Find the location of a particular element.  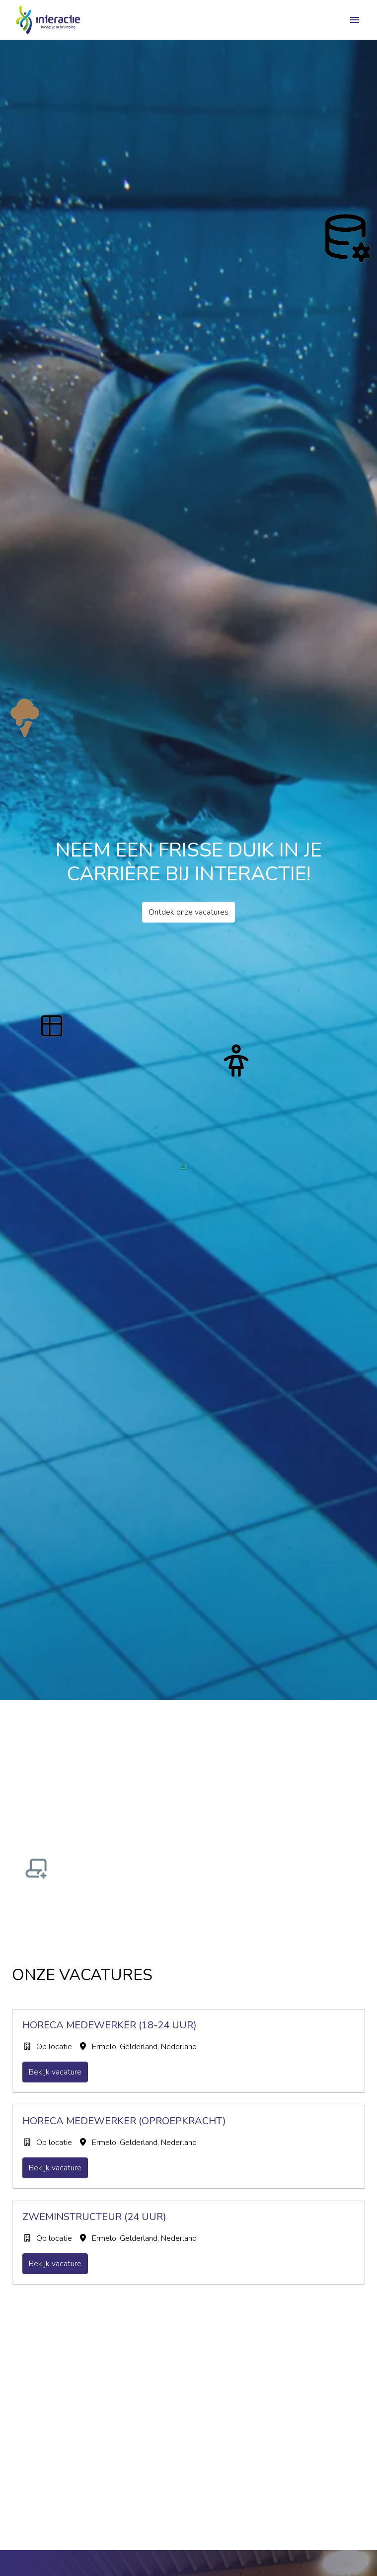

view data in table format is located at coordinates (52, 1026).